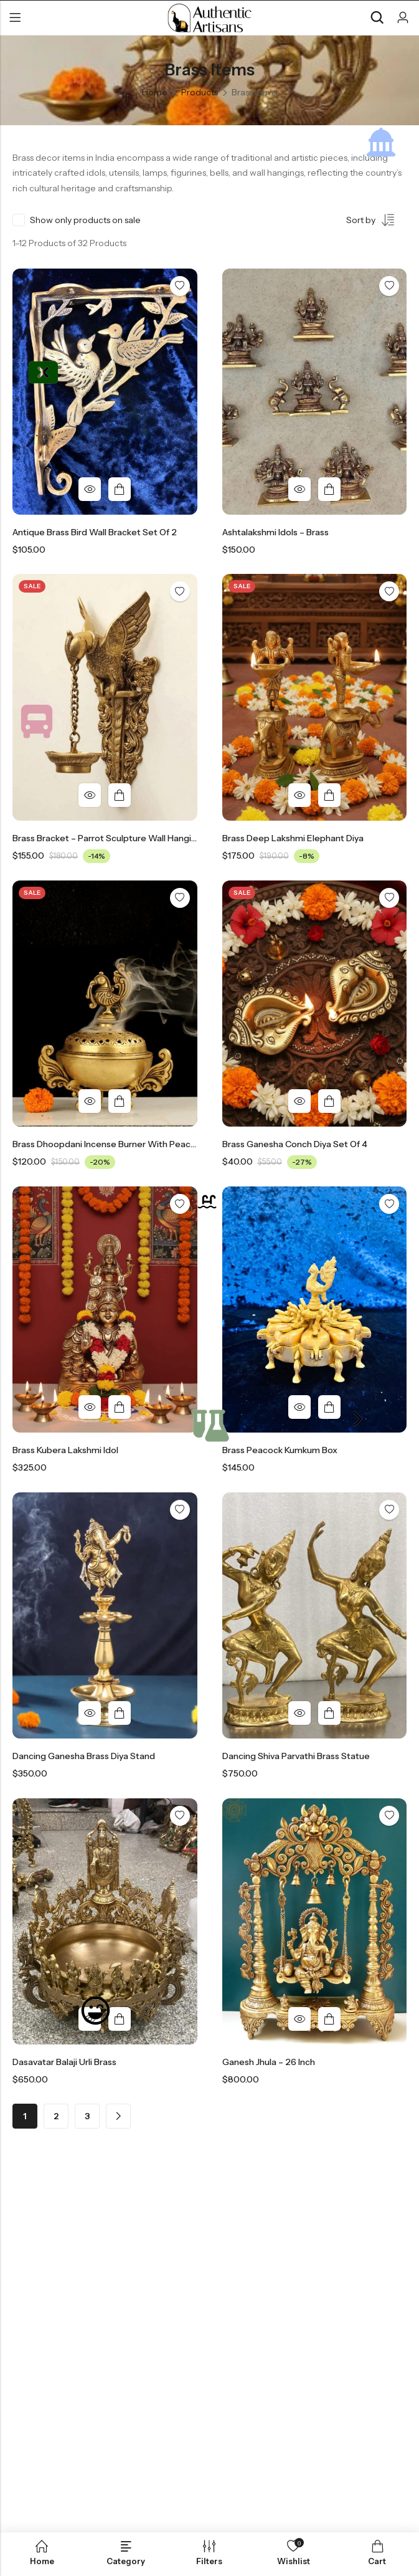  Describe the element at coordinates (357, 1419) in the screenshot. I see `navigate to the next item or screen` at that location.